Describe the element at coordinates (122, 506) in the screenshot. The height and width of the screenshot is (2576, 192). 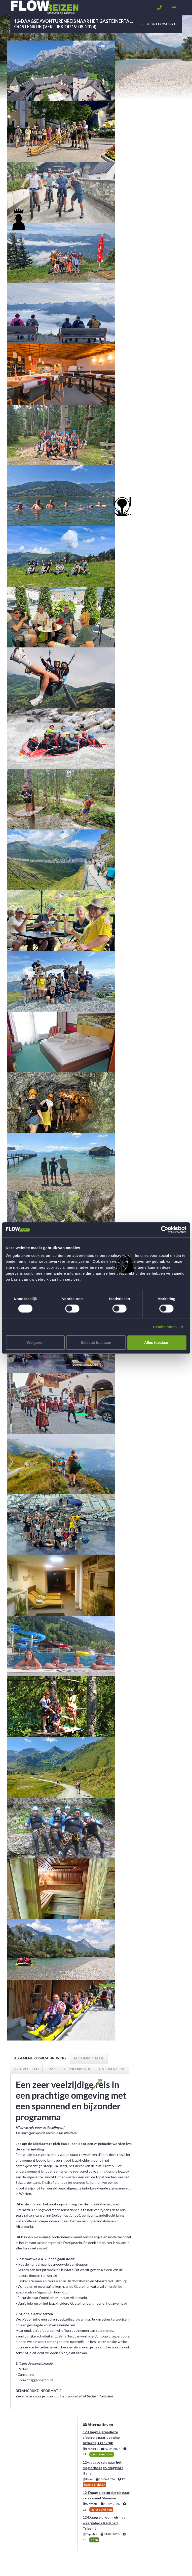
I see `smelting or metalworking process in progress` at that location.